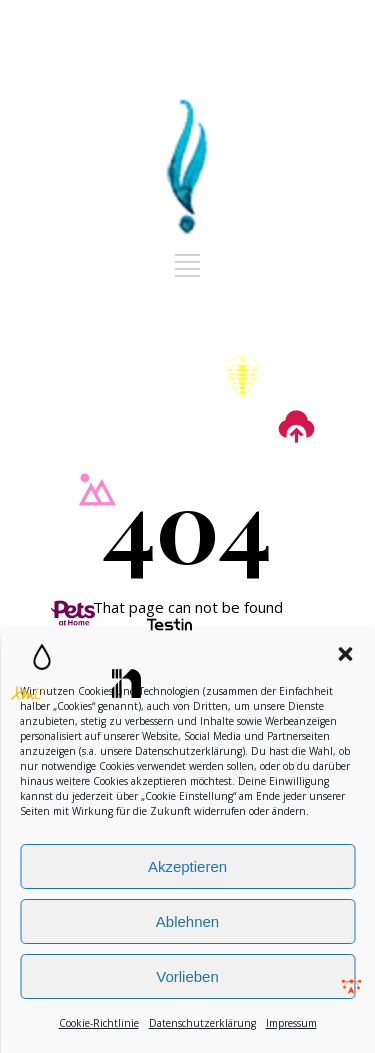 The height and width of the screenshot is (1053, 375). Describe the element at coordinates (296, 426) in the screenshot. I see `upload file to cloud storage` at that location.